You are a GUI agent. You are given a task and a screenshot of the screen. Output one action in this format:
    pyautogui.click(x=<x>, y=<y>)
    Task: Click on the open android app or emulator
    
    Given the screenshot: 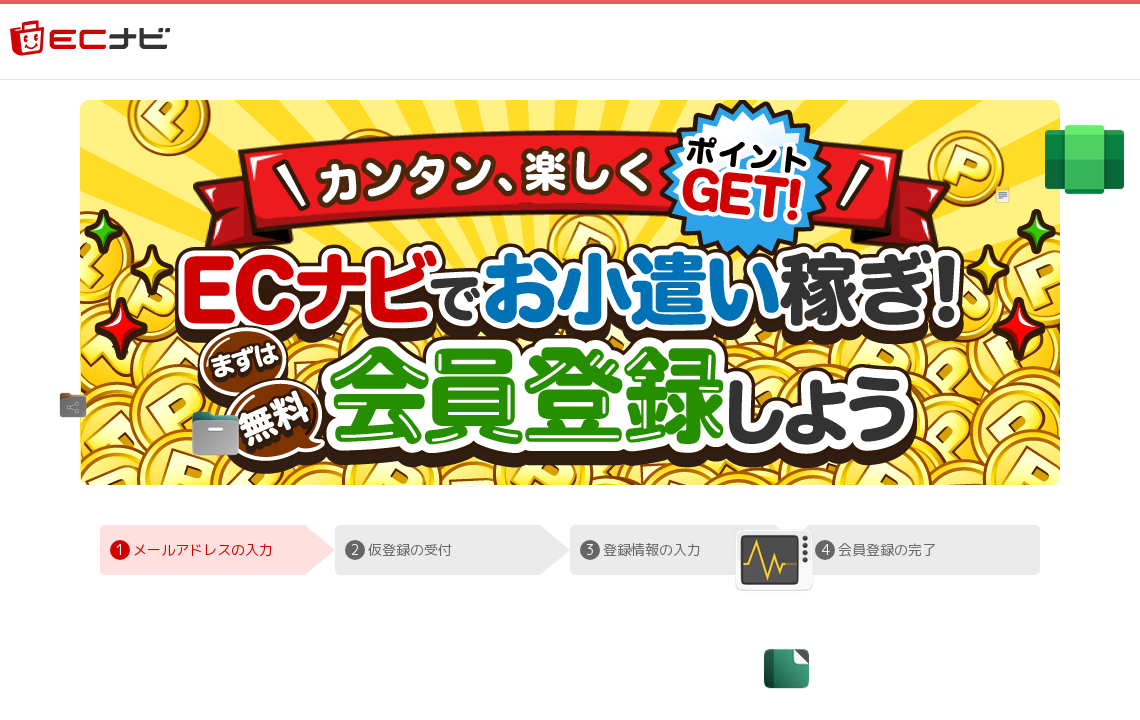 What is the action you would take?
    pyautogui.click(x=1084, y=159)
    